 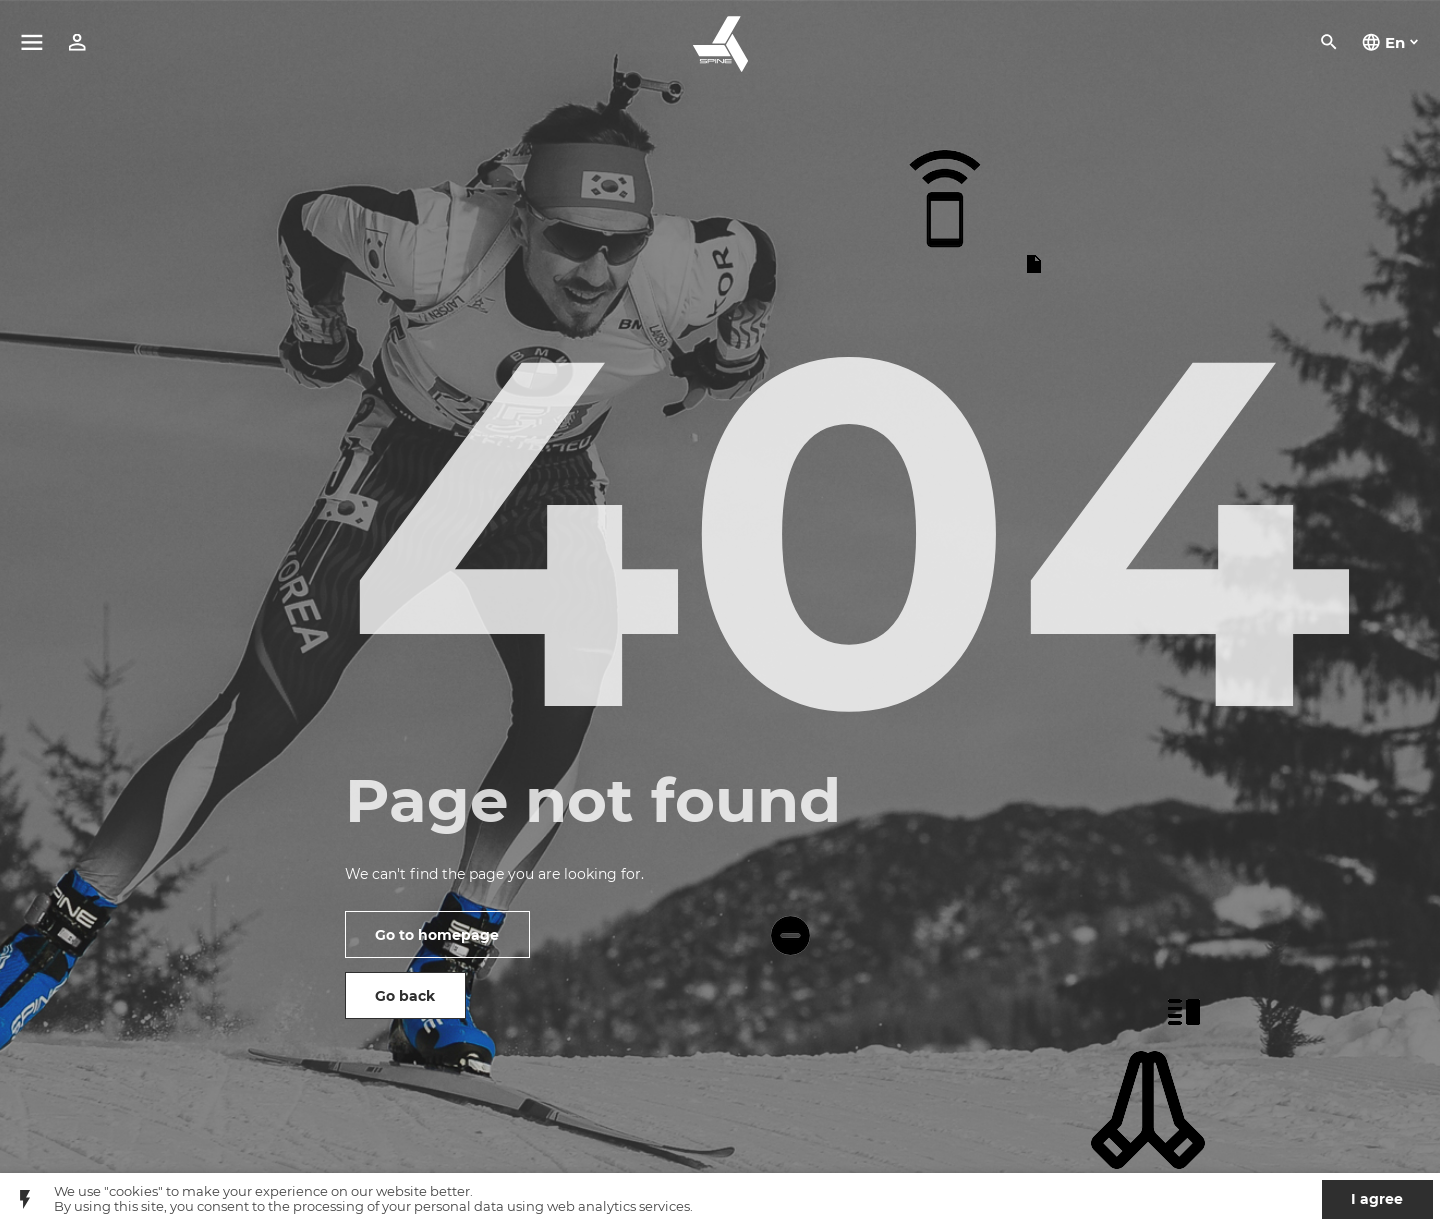 What do you see at coordinates (945, 201) in the screenshot?
I see `enable speakerphone during a call` at bounding box center [945, 201].